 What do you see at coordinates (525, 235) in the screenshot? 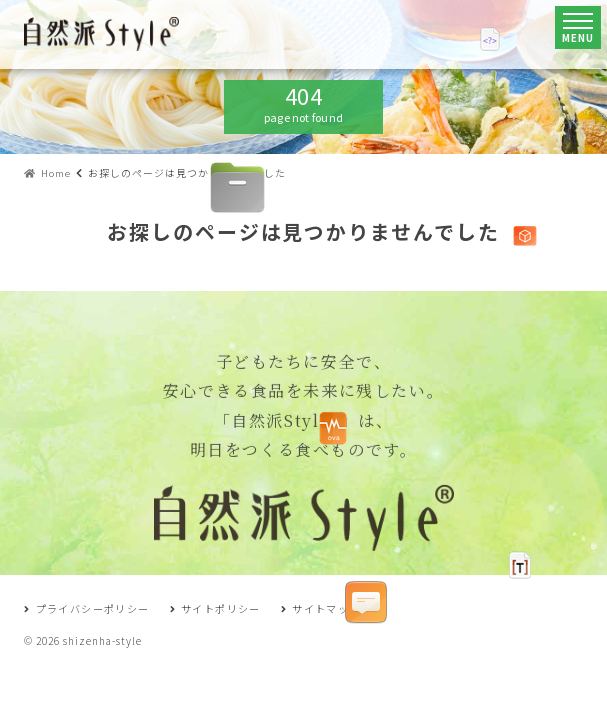
I see `open a 3D model file in STL format` at bounding box center [525, 235].